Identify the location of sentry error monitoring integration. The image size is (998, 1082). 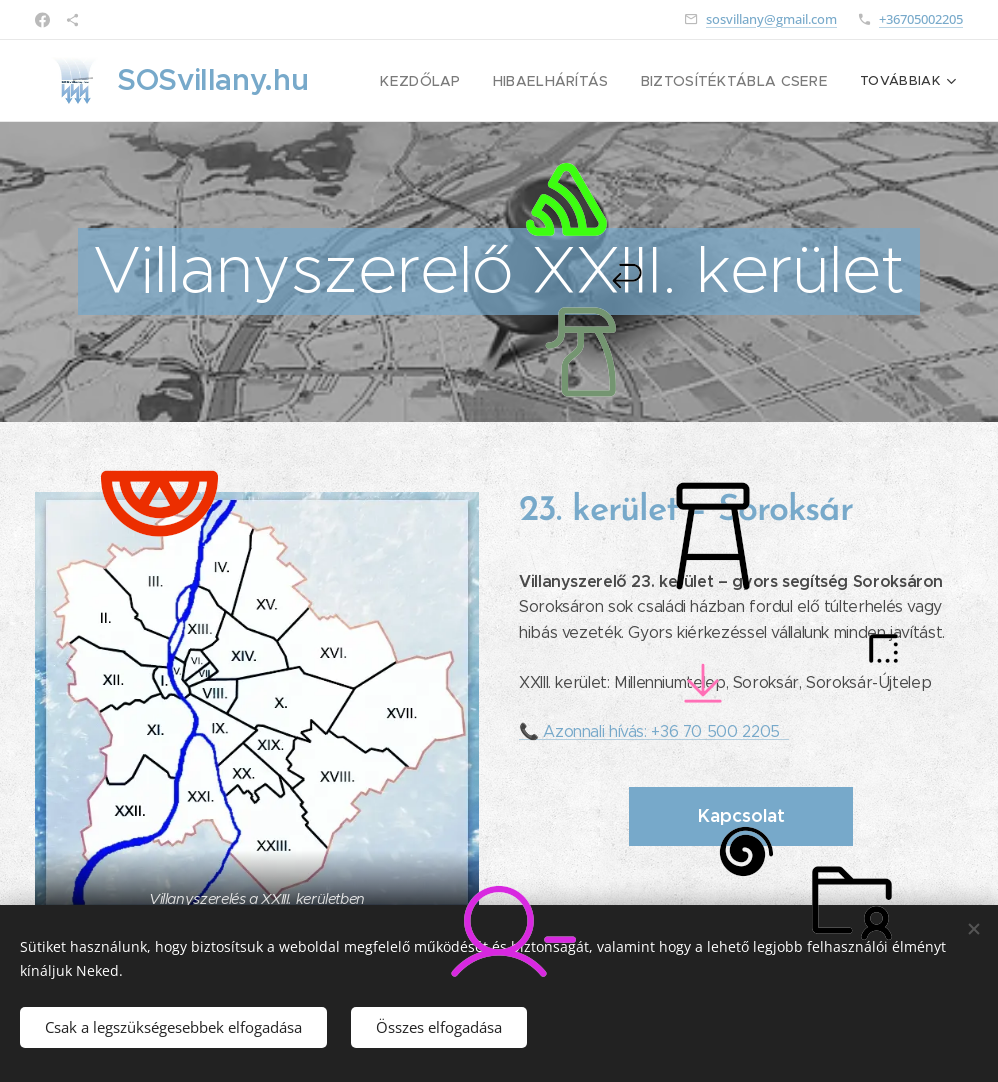
(566, 199).